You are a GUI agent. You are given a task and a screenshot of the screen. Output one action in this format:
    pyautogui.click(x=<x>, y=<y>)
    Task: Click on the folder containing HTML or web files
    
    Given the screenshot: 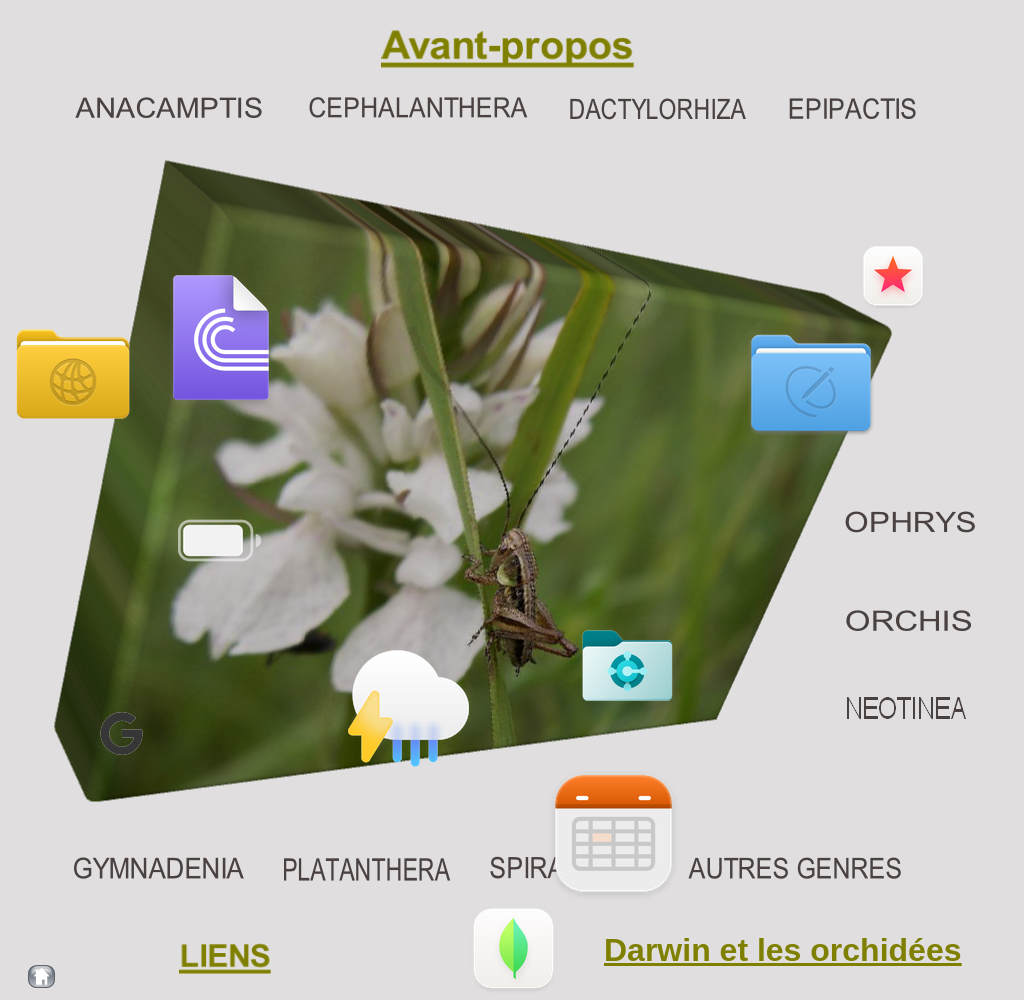 What is the action you would take?
    pyautogui.click(x=73, y=374)
    